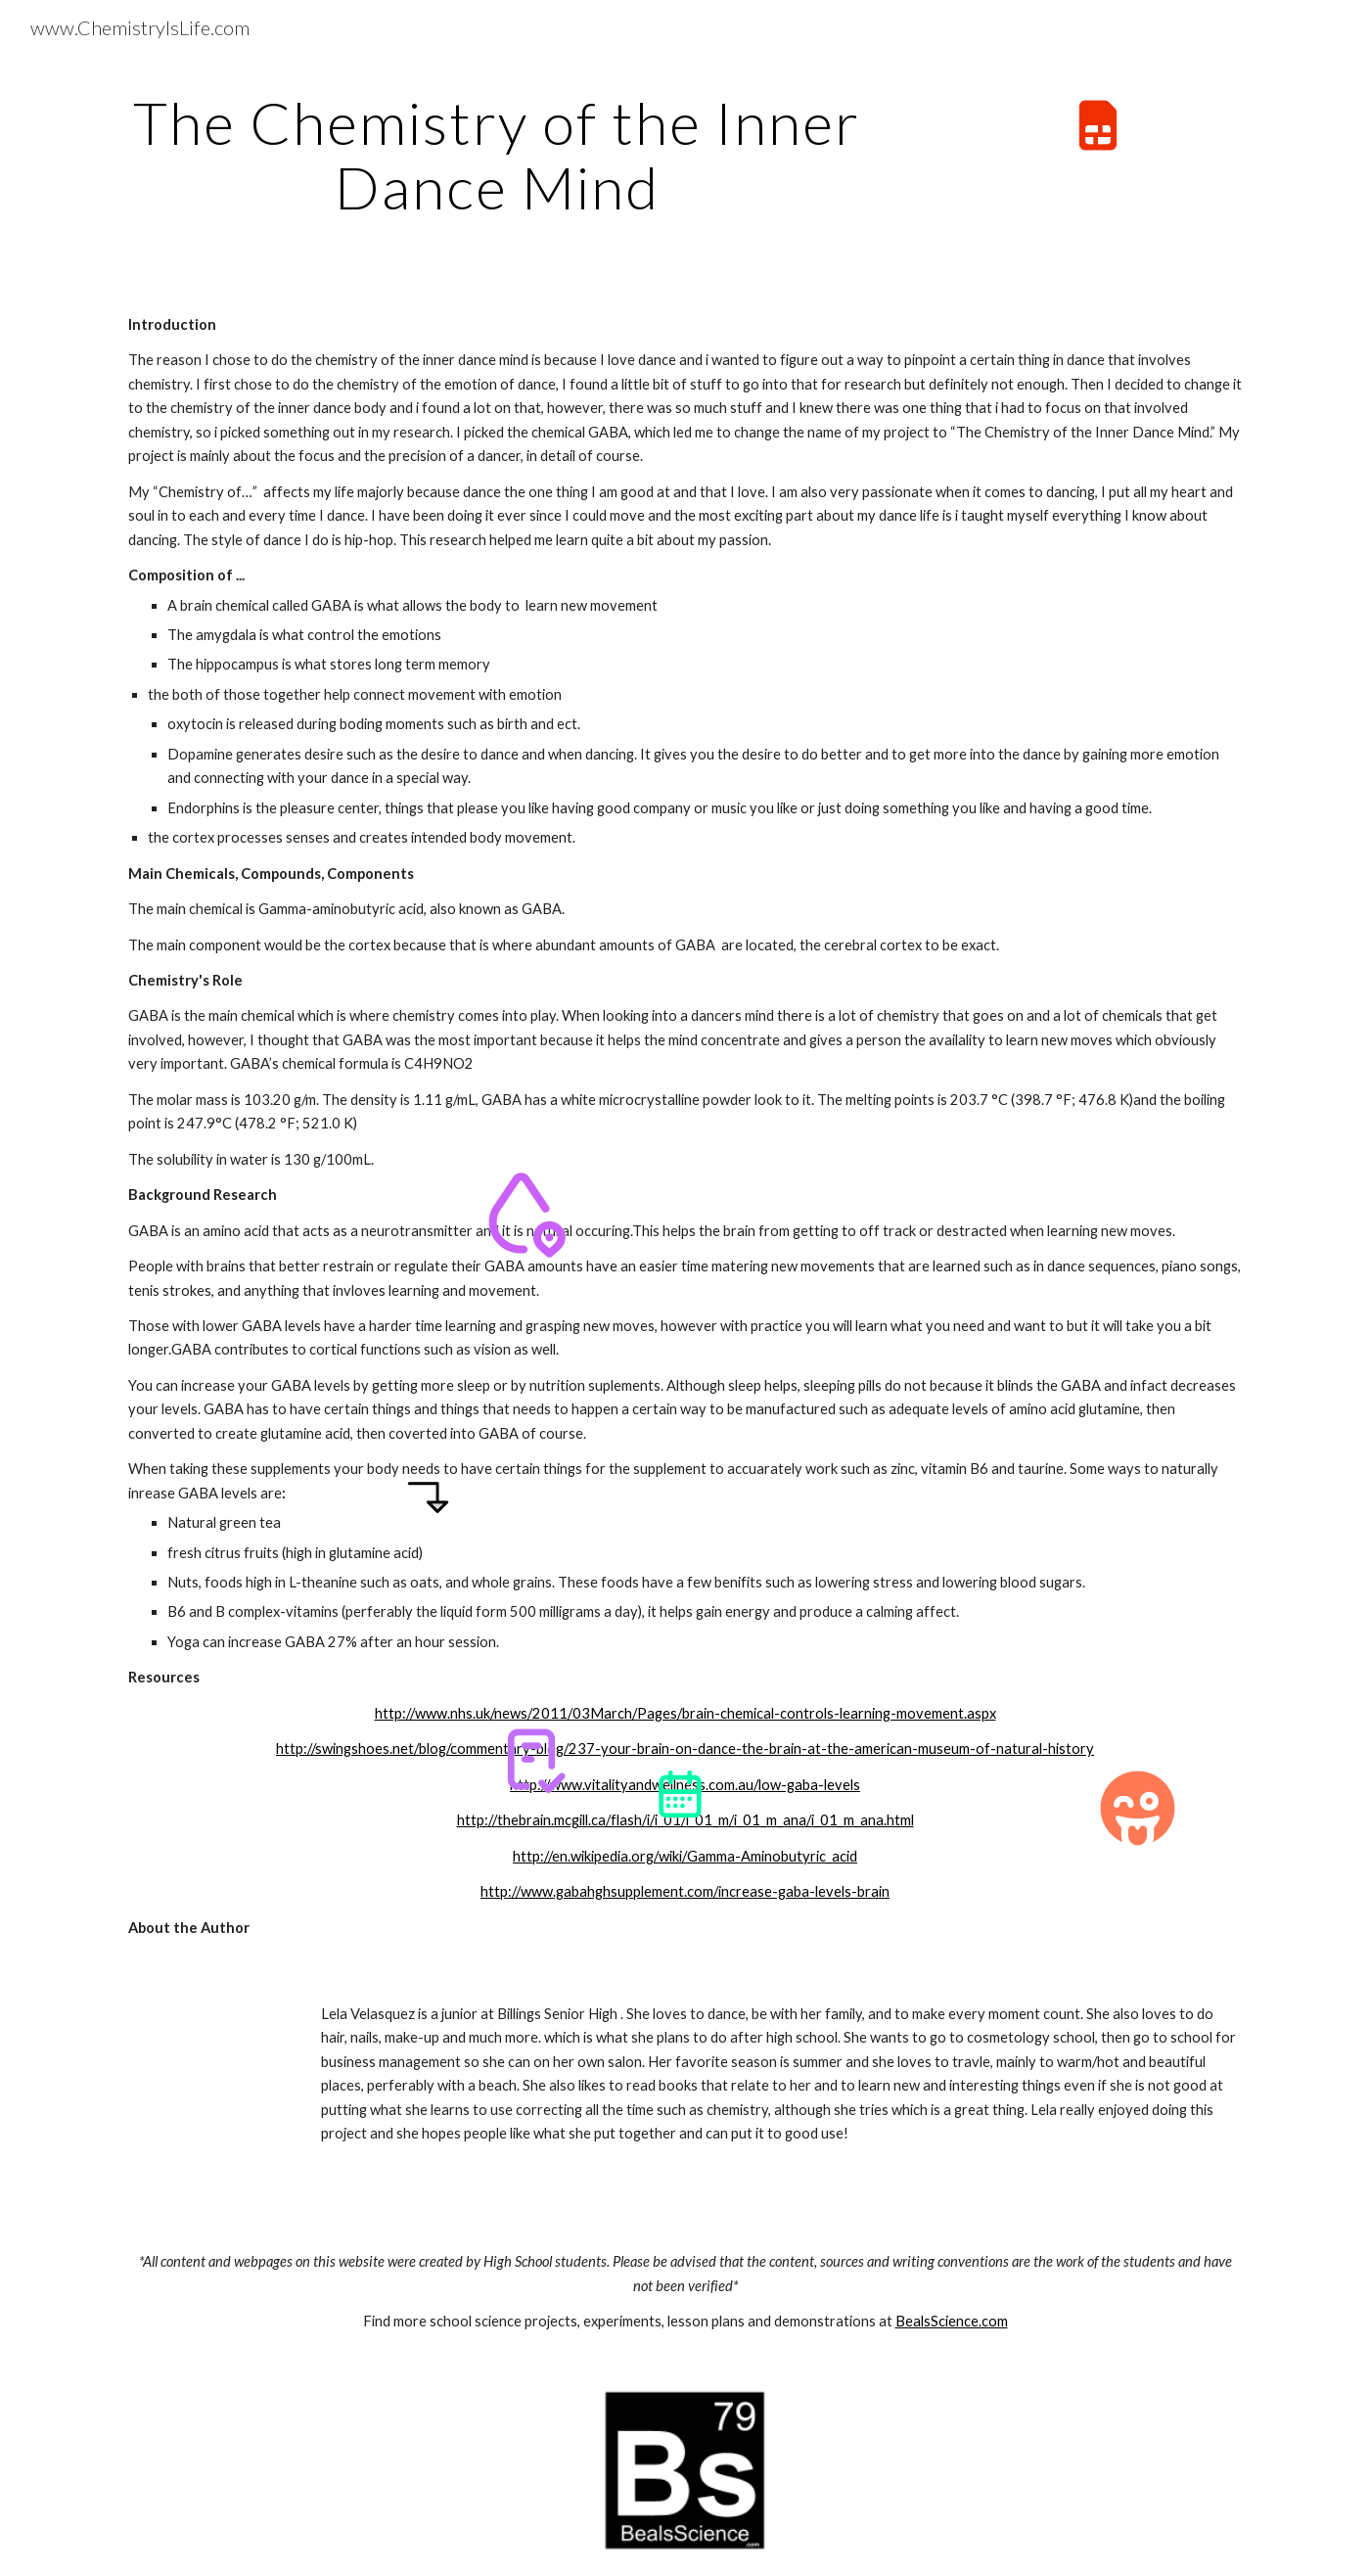  Describe the element at coordinates (1137, 1808) in the screenshot. I see `insert a playful or silly emoji reaction` at that location.